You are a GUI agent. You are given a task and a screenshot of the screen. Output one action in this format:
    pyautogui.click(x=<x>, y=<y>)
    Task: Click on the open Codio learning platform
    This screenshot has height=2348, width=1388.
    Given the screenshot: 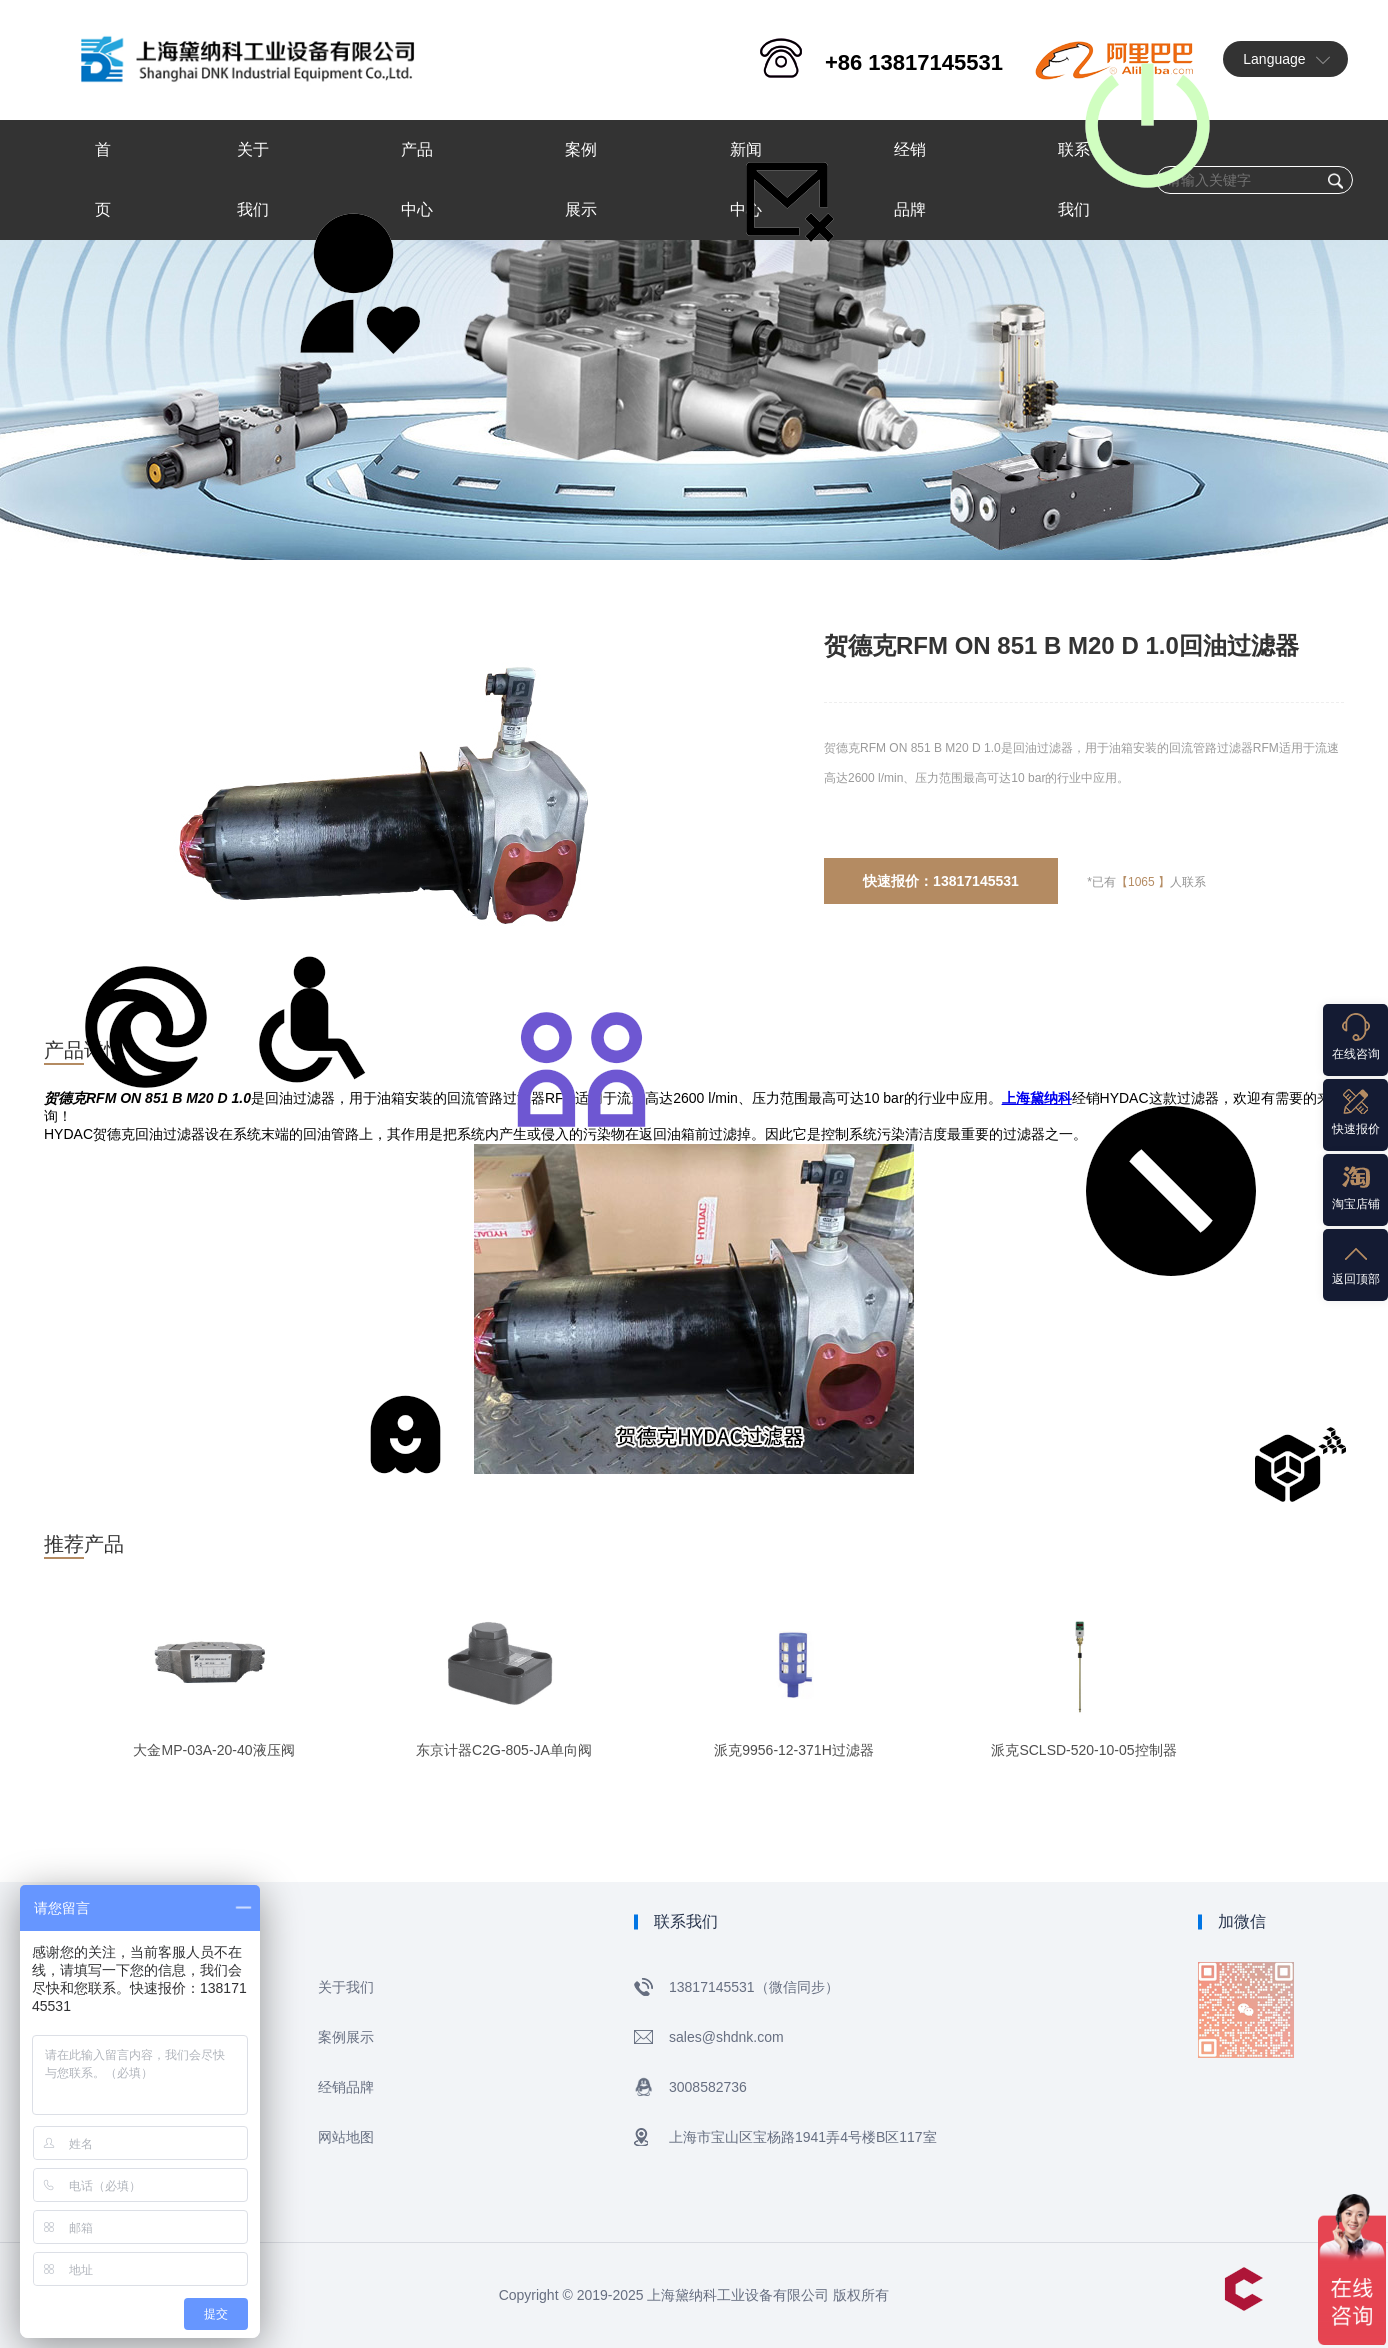 What is the action you would take?
    pyautogui.click(x=1244, y=2289)
    